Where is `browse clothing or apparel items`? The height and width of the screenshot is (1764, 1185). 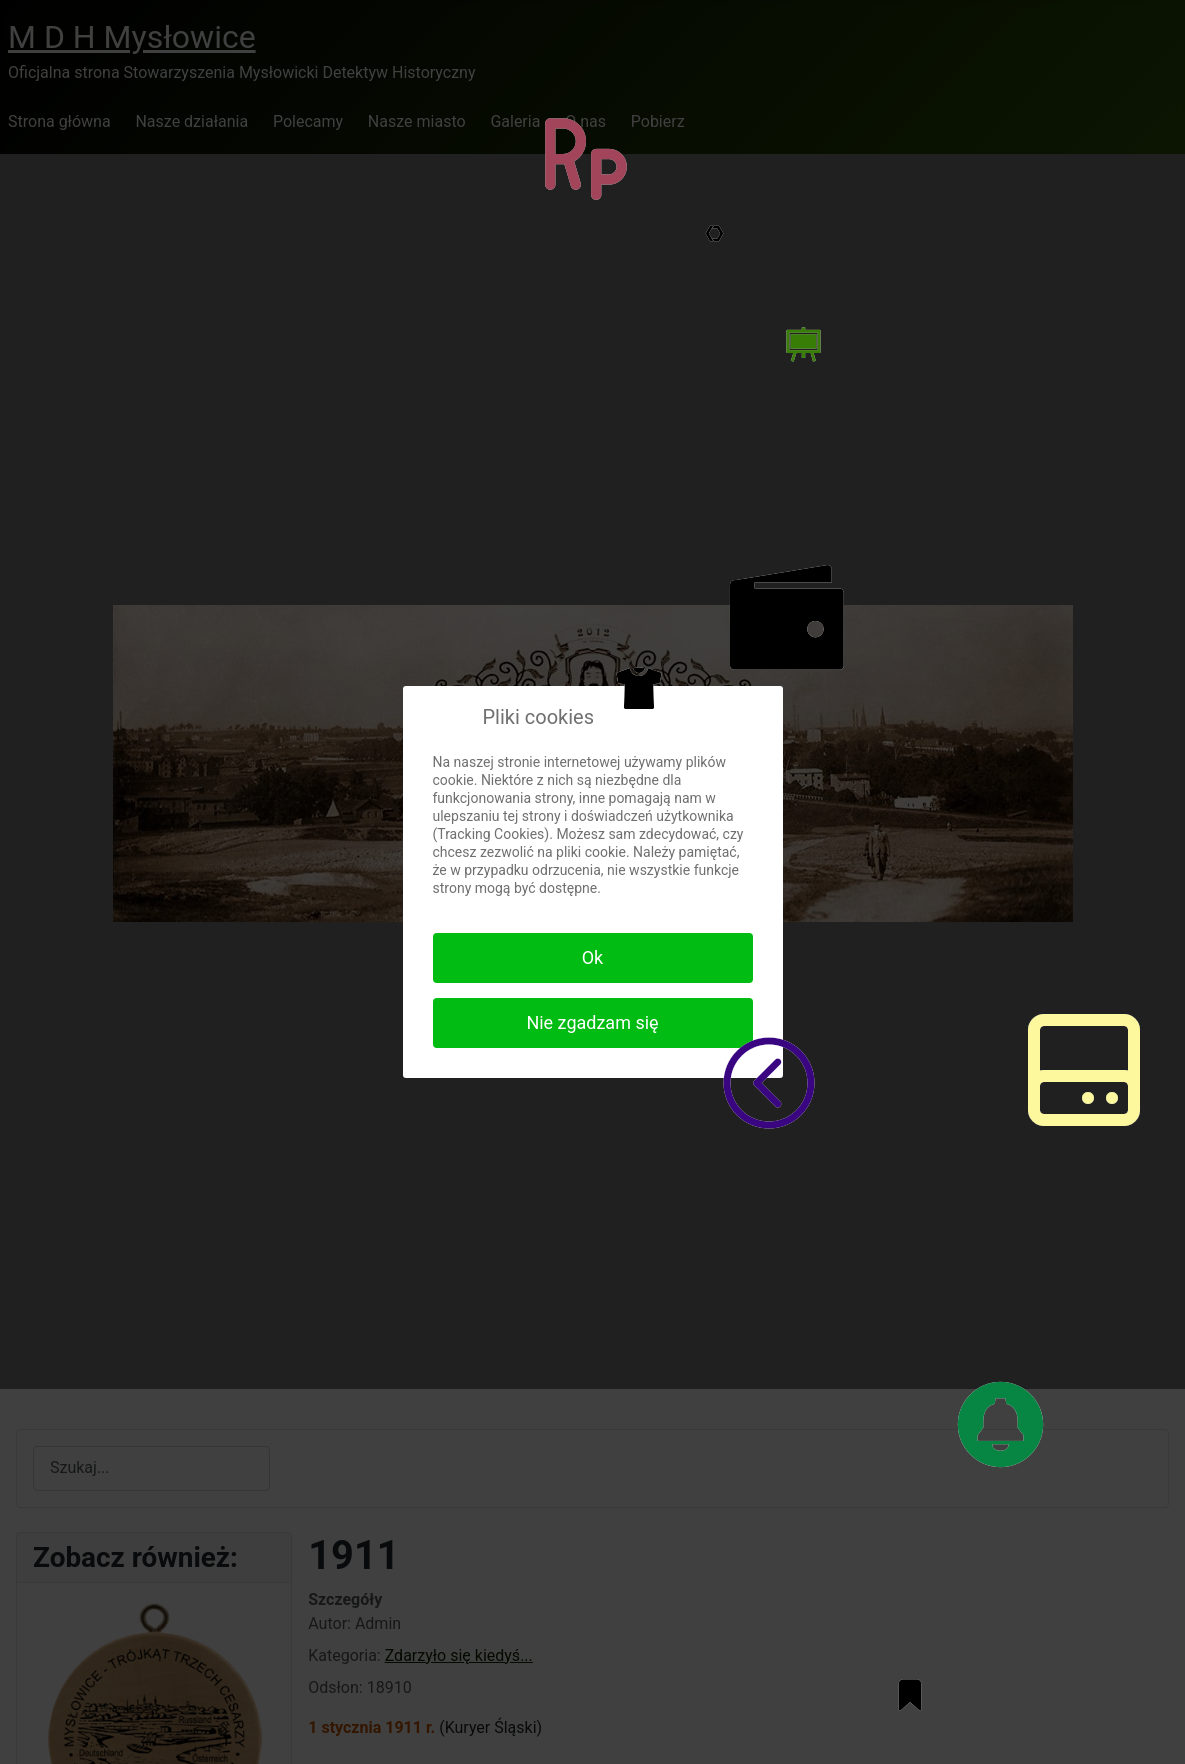
browse clothing or apparel items is located at coordinates (639, 688).